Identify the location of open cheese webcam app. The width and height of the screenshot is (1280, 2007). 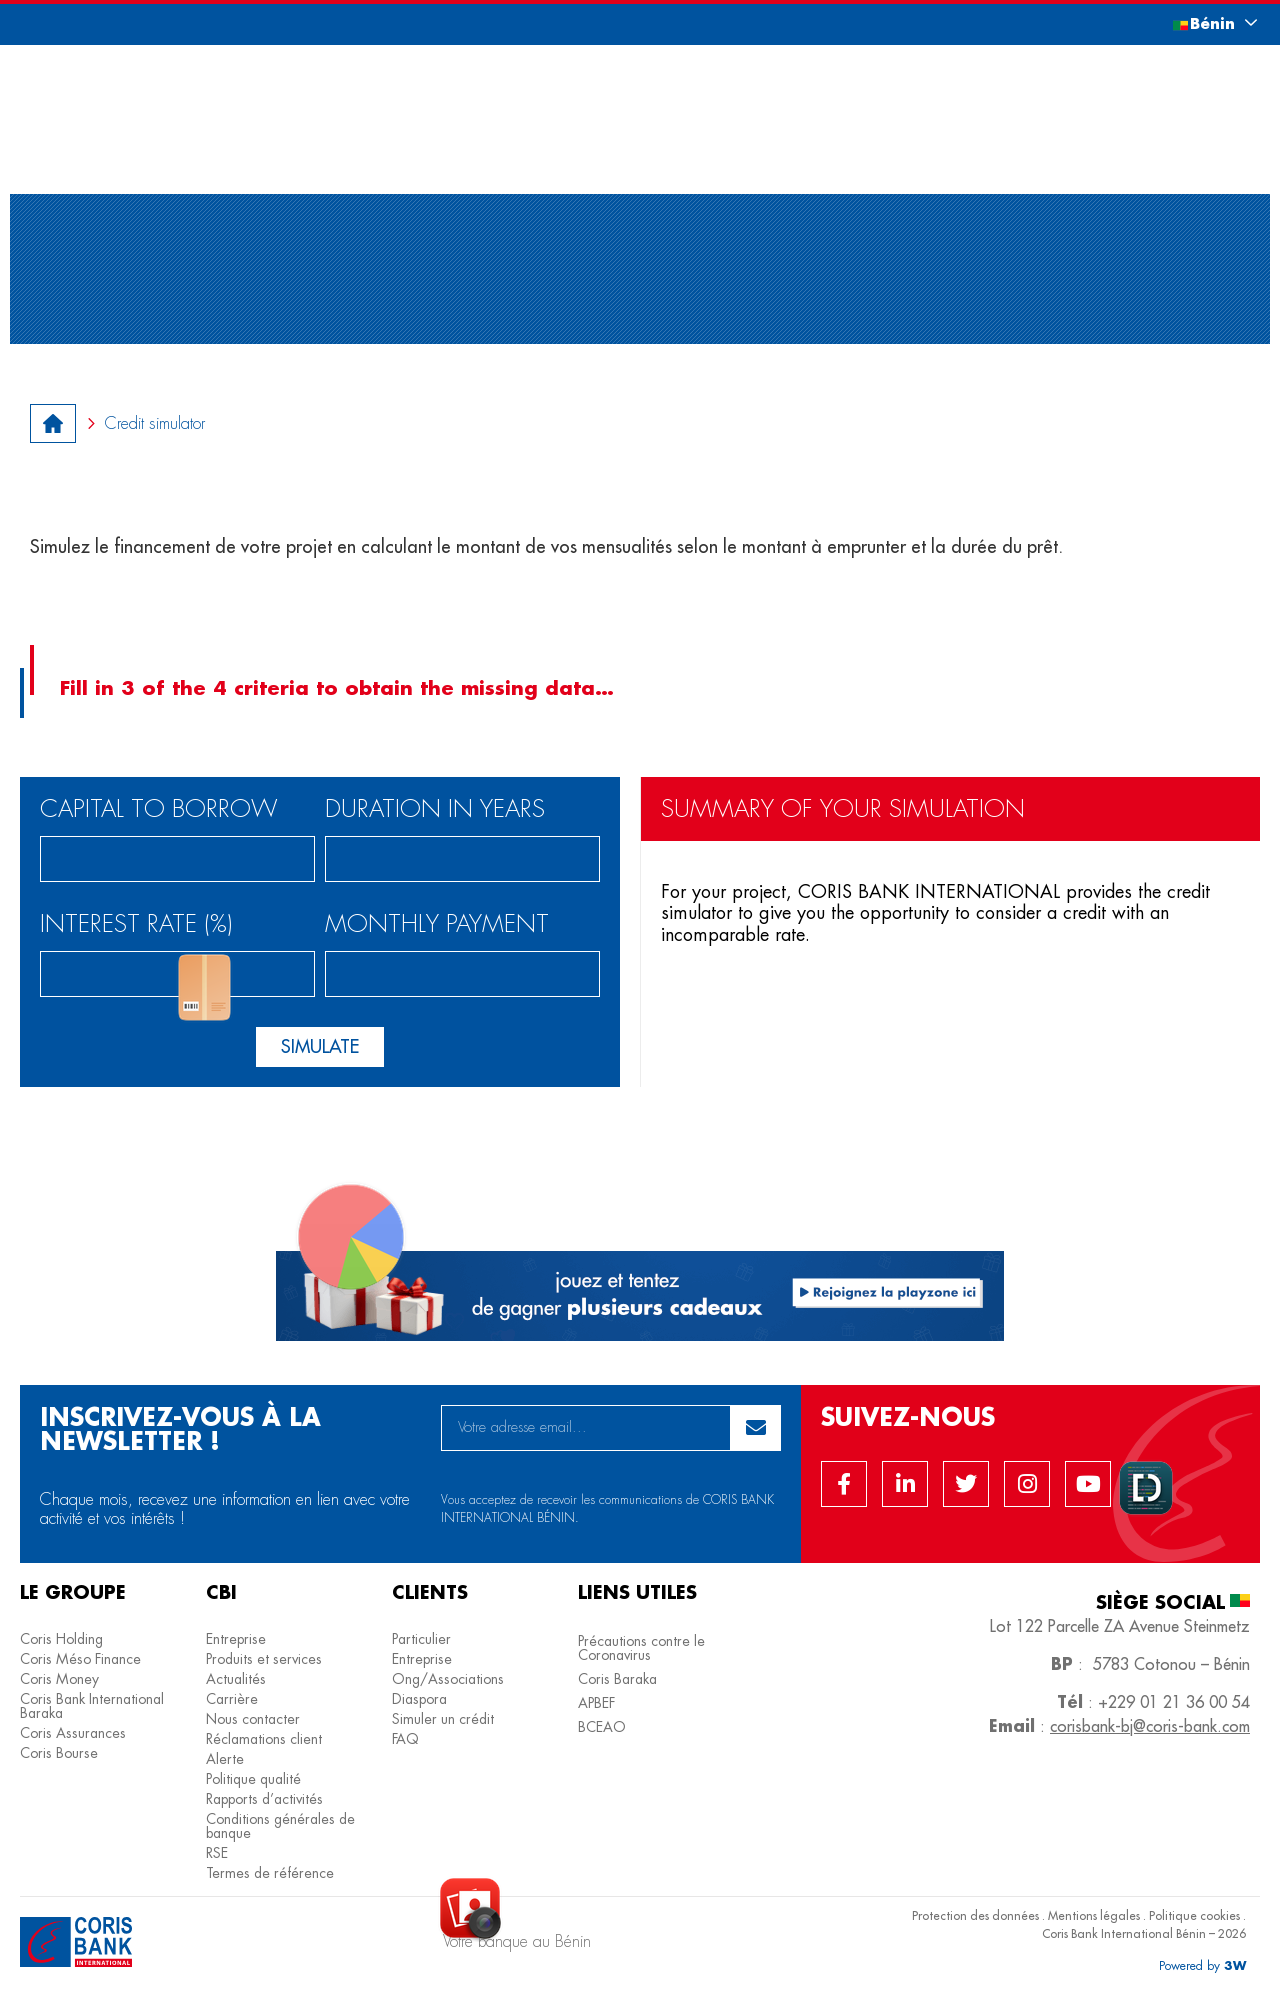
(470, 1908).